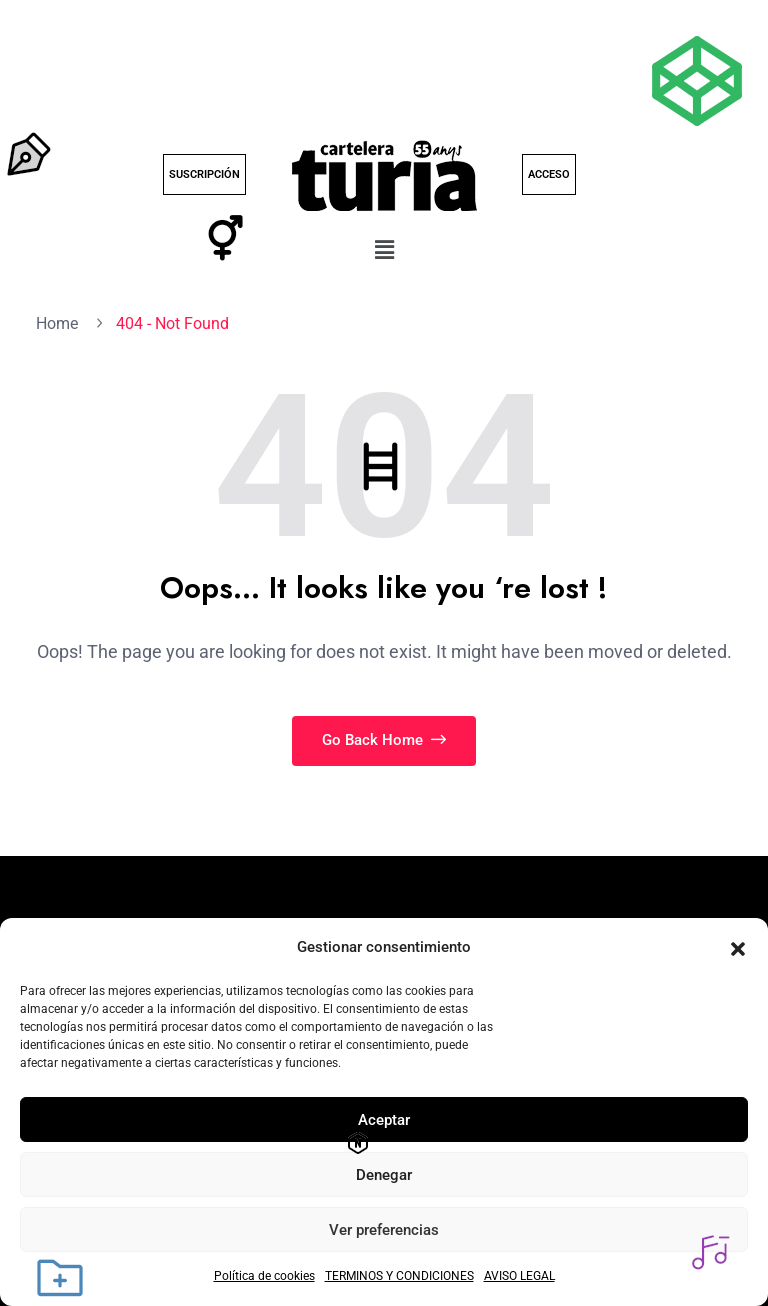  I want to click on indicates a node or network element, so click(358, 1143).